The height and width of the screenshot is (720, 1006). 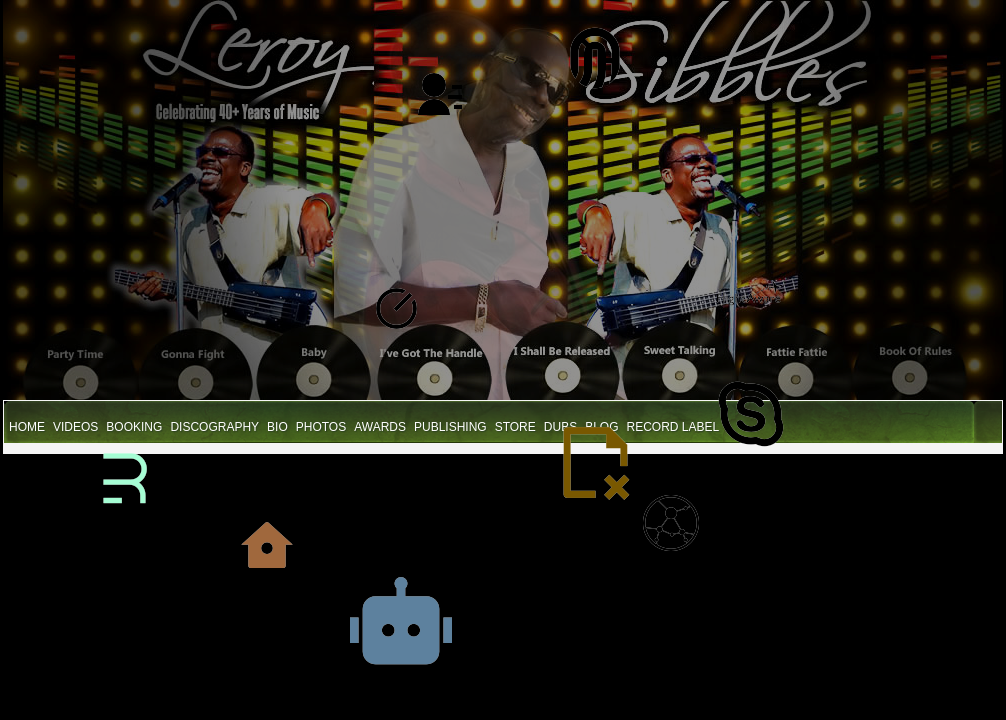 What do you see at coordinates (671, 523) in the screenshot?
I see `aiohttp python library logo` at bounding box center [671, 523].